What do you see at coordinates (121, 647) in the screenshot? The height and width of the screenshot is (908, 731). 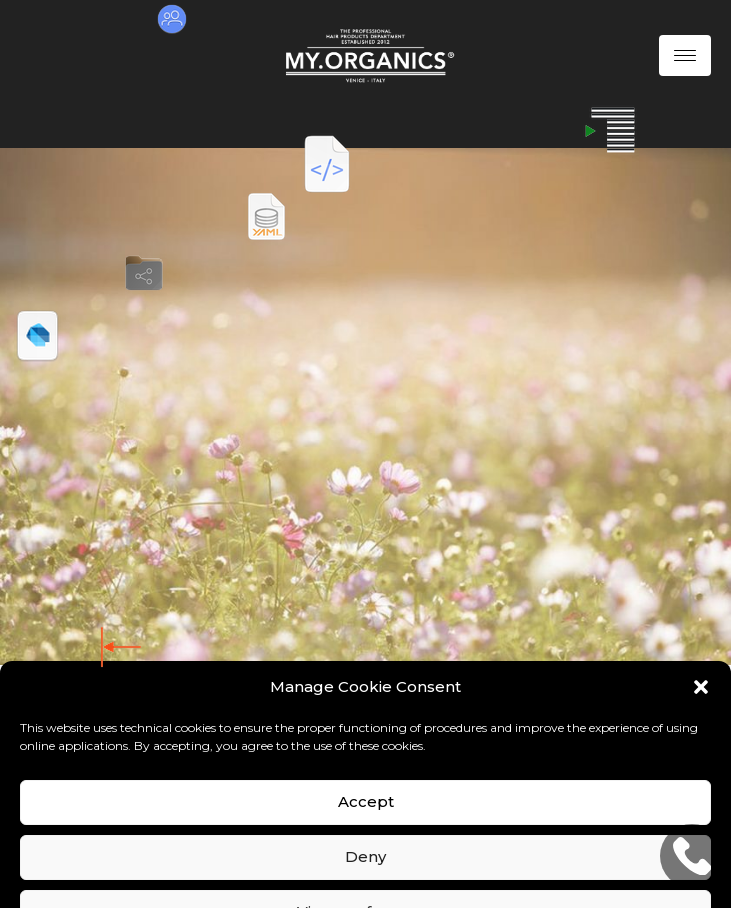 I see `go to the first item in a list or sequence` at bounding box center [121, 647].